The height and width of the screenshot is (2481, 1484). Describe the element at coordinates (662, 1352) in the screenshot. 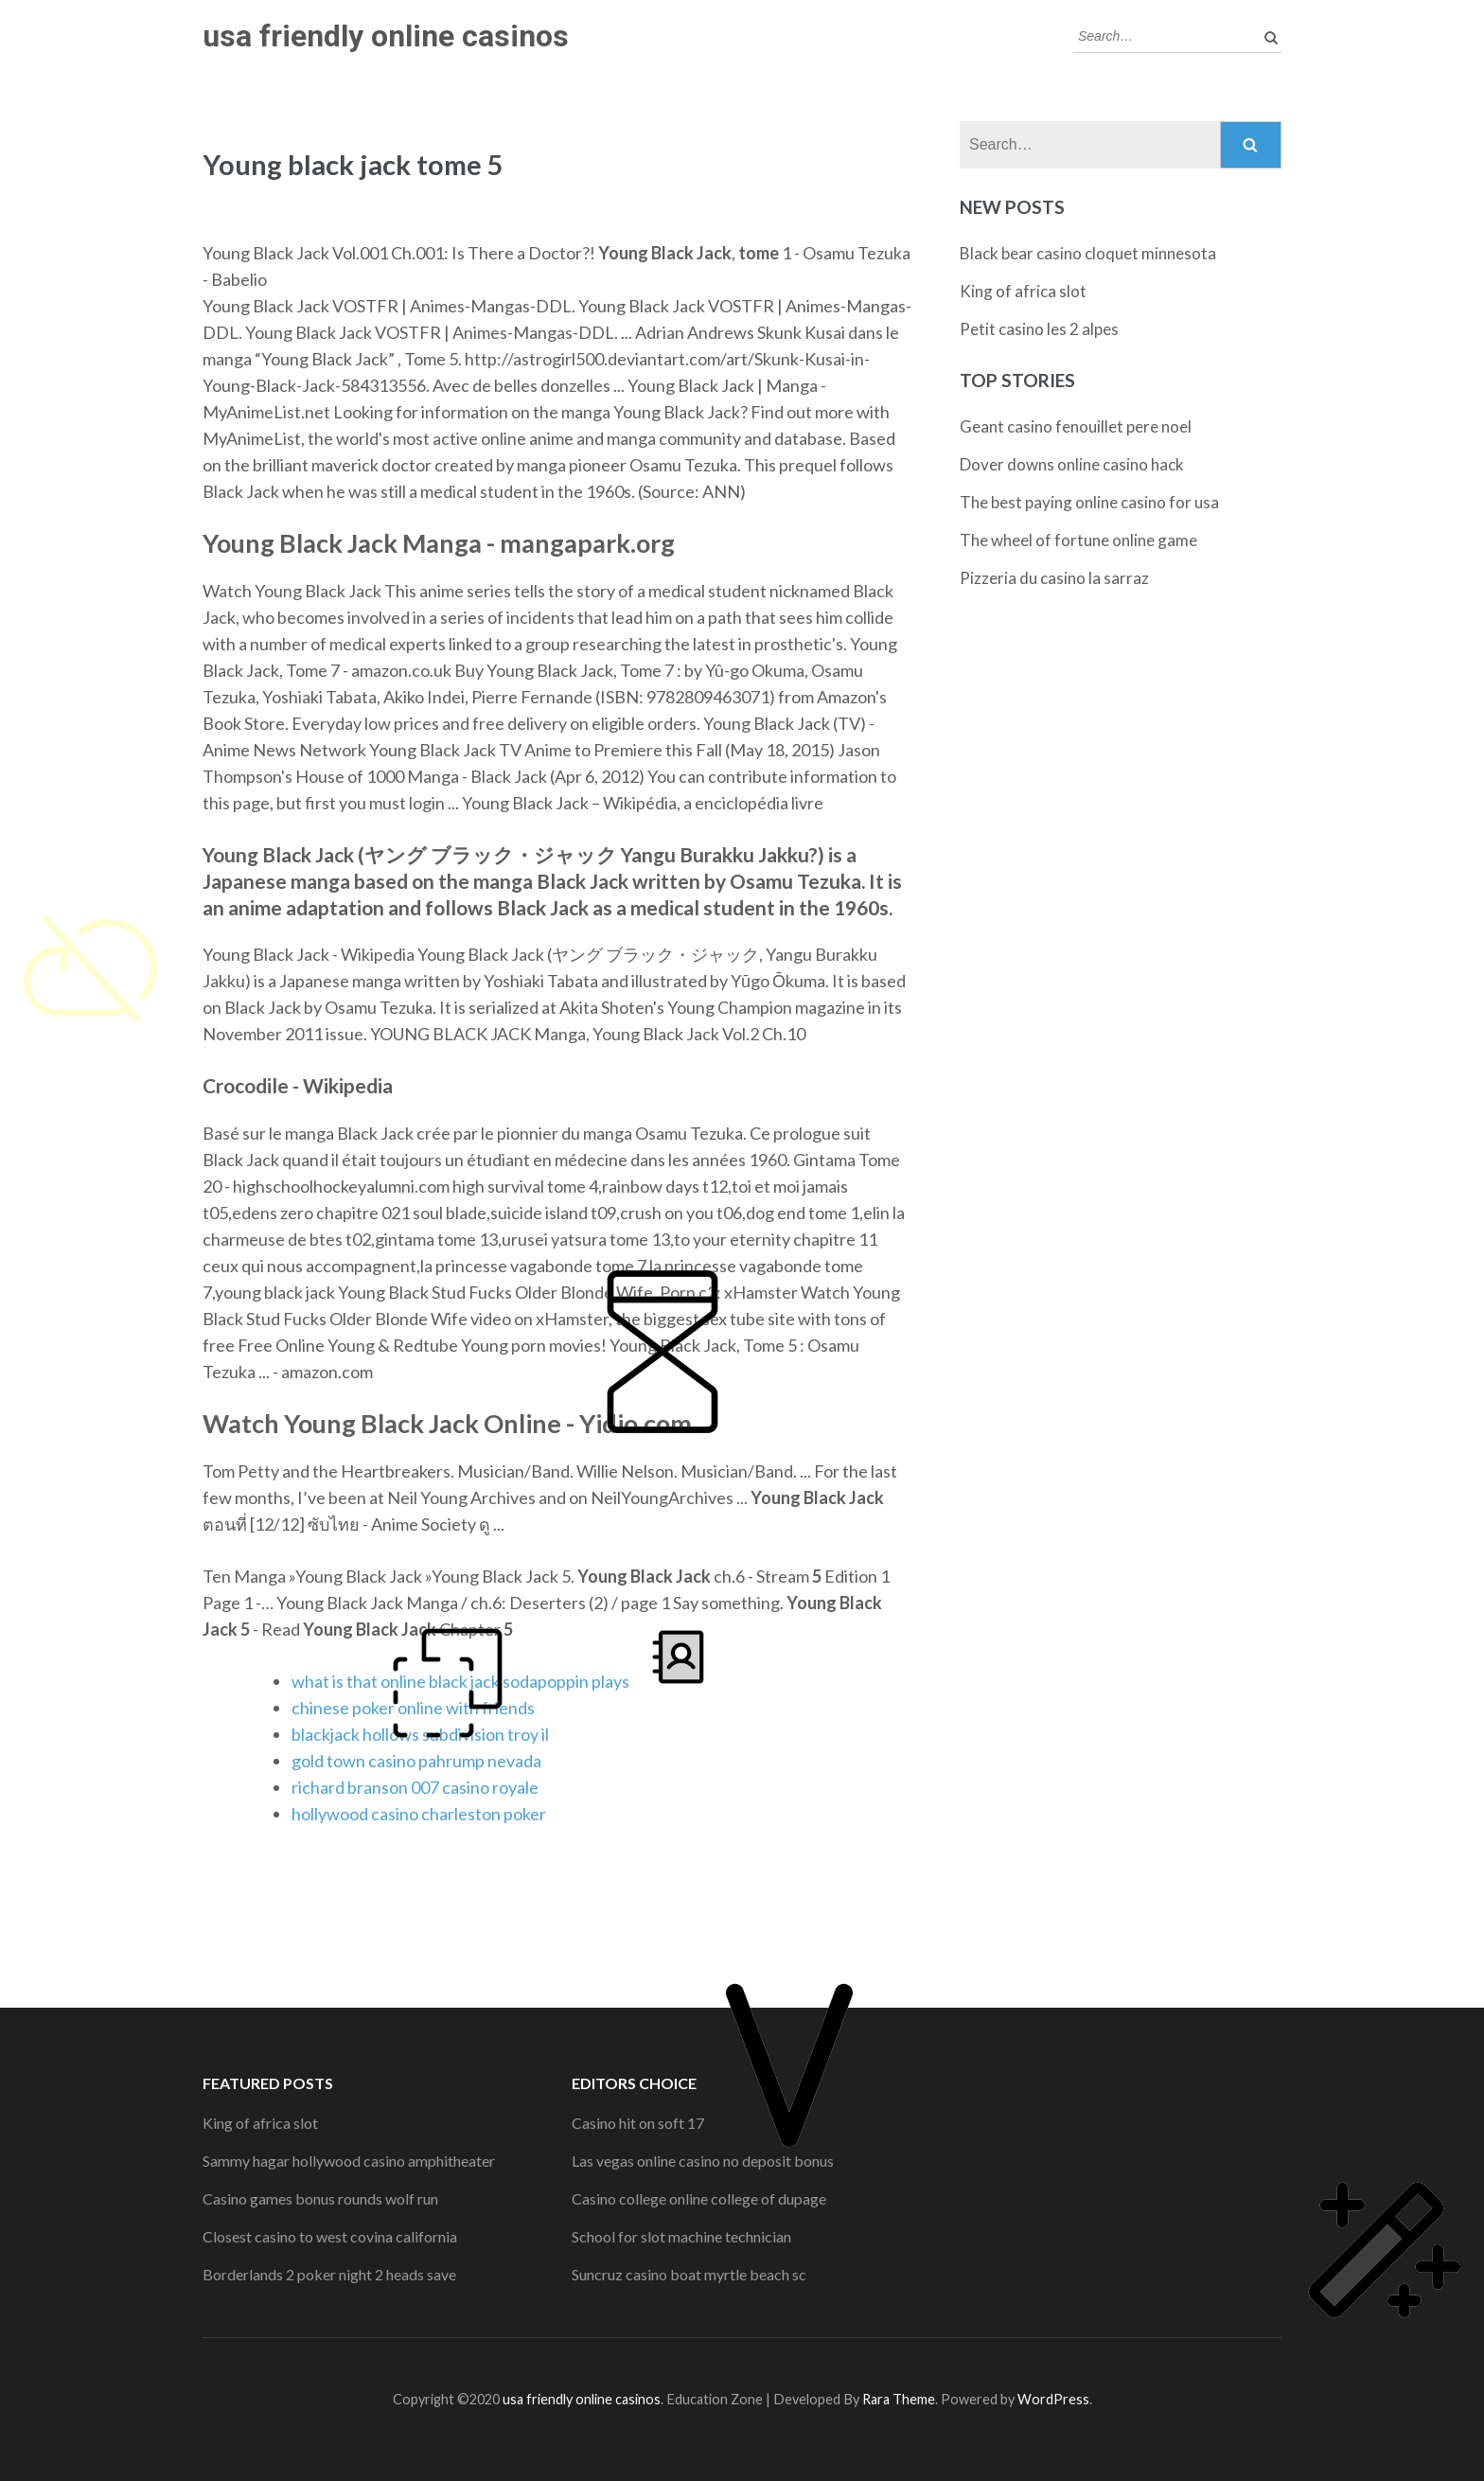

I see `indicates a timer or countdown just started` at that location.